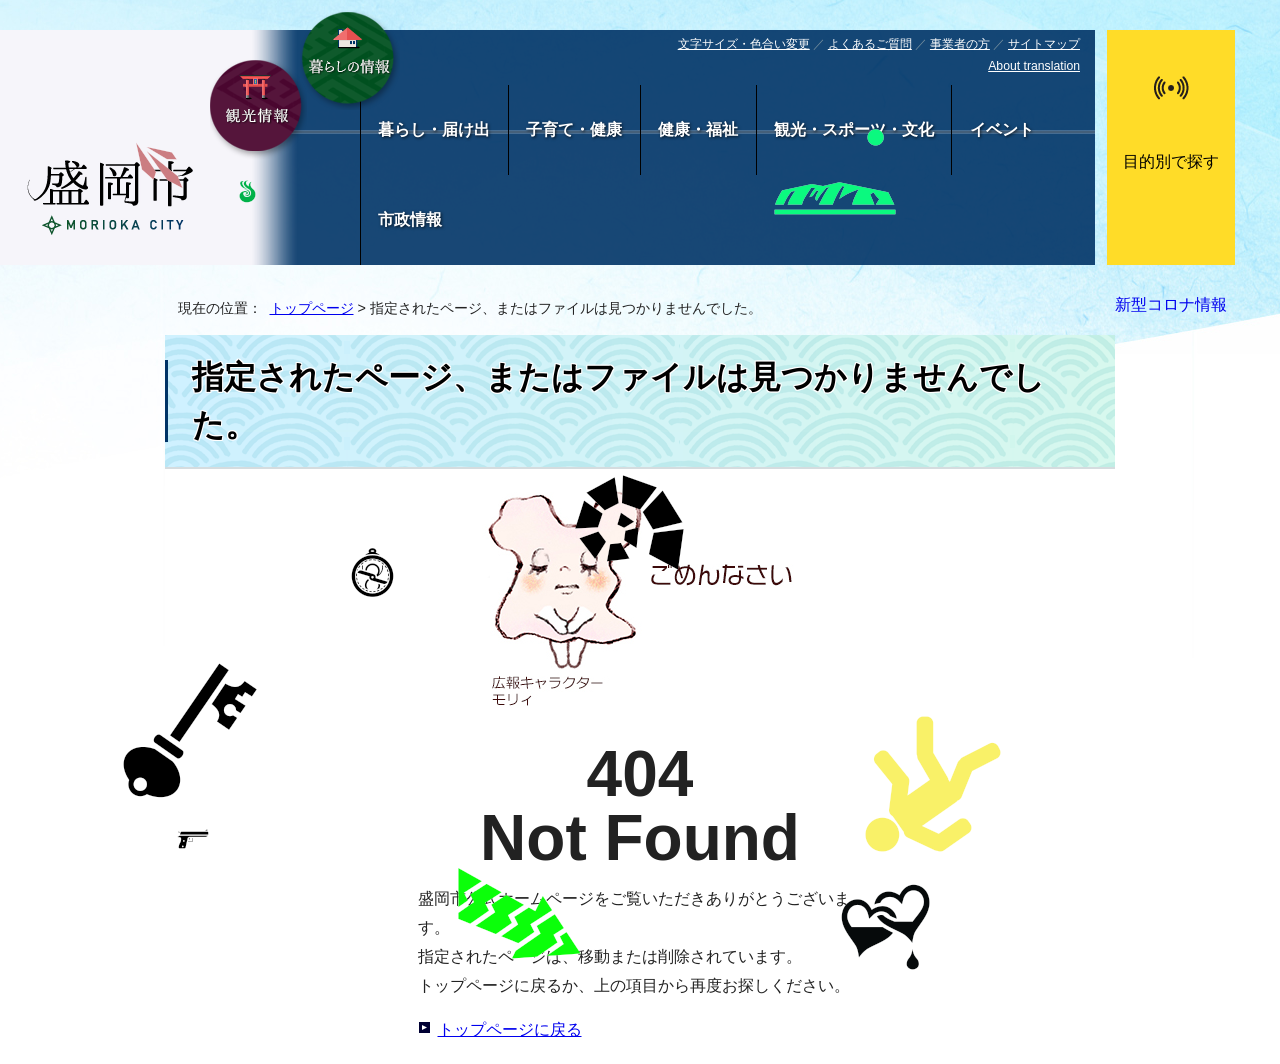  Describe the element at coordinates (191, 731) in the screenshot. I see `access security or authentication settings` at that location.